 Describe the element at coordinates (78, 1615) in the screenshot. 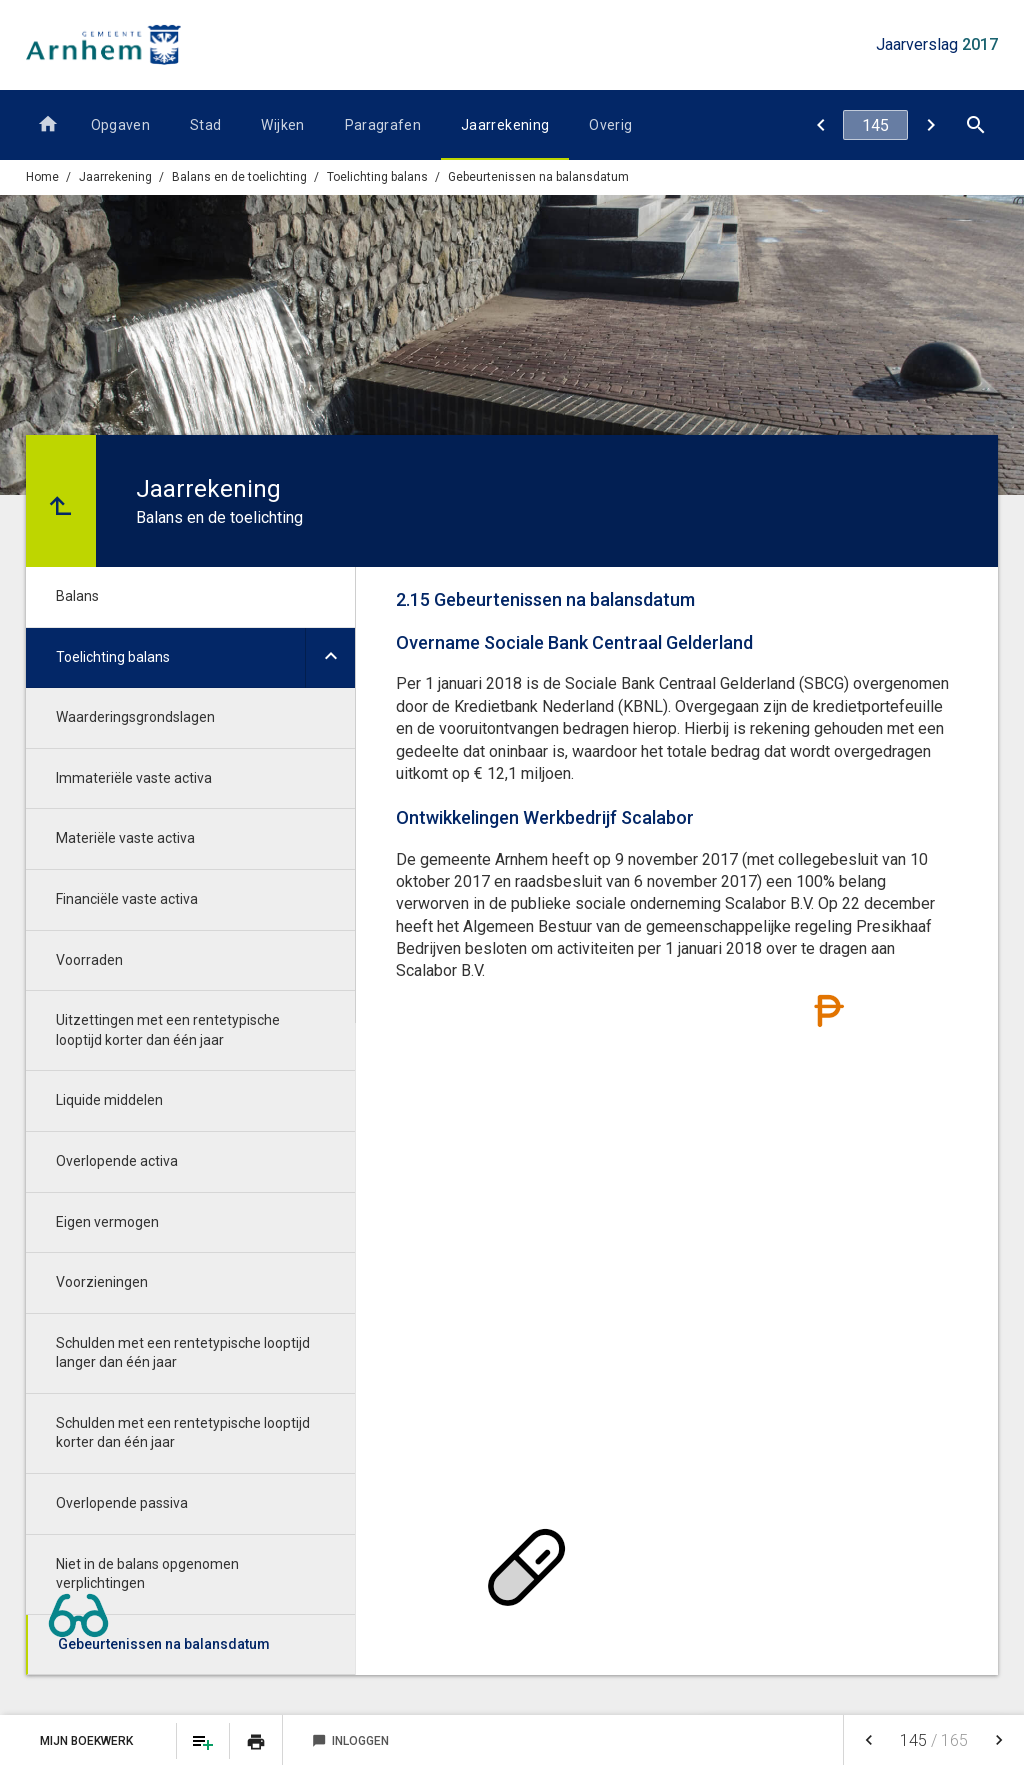

I see `enable reading mode` at that location.